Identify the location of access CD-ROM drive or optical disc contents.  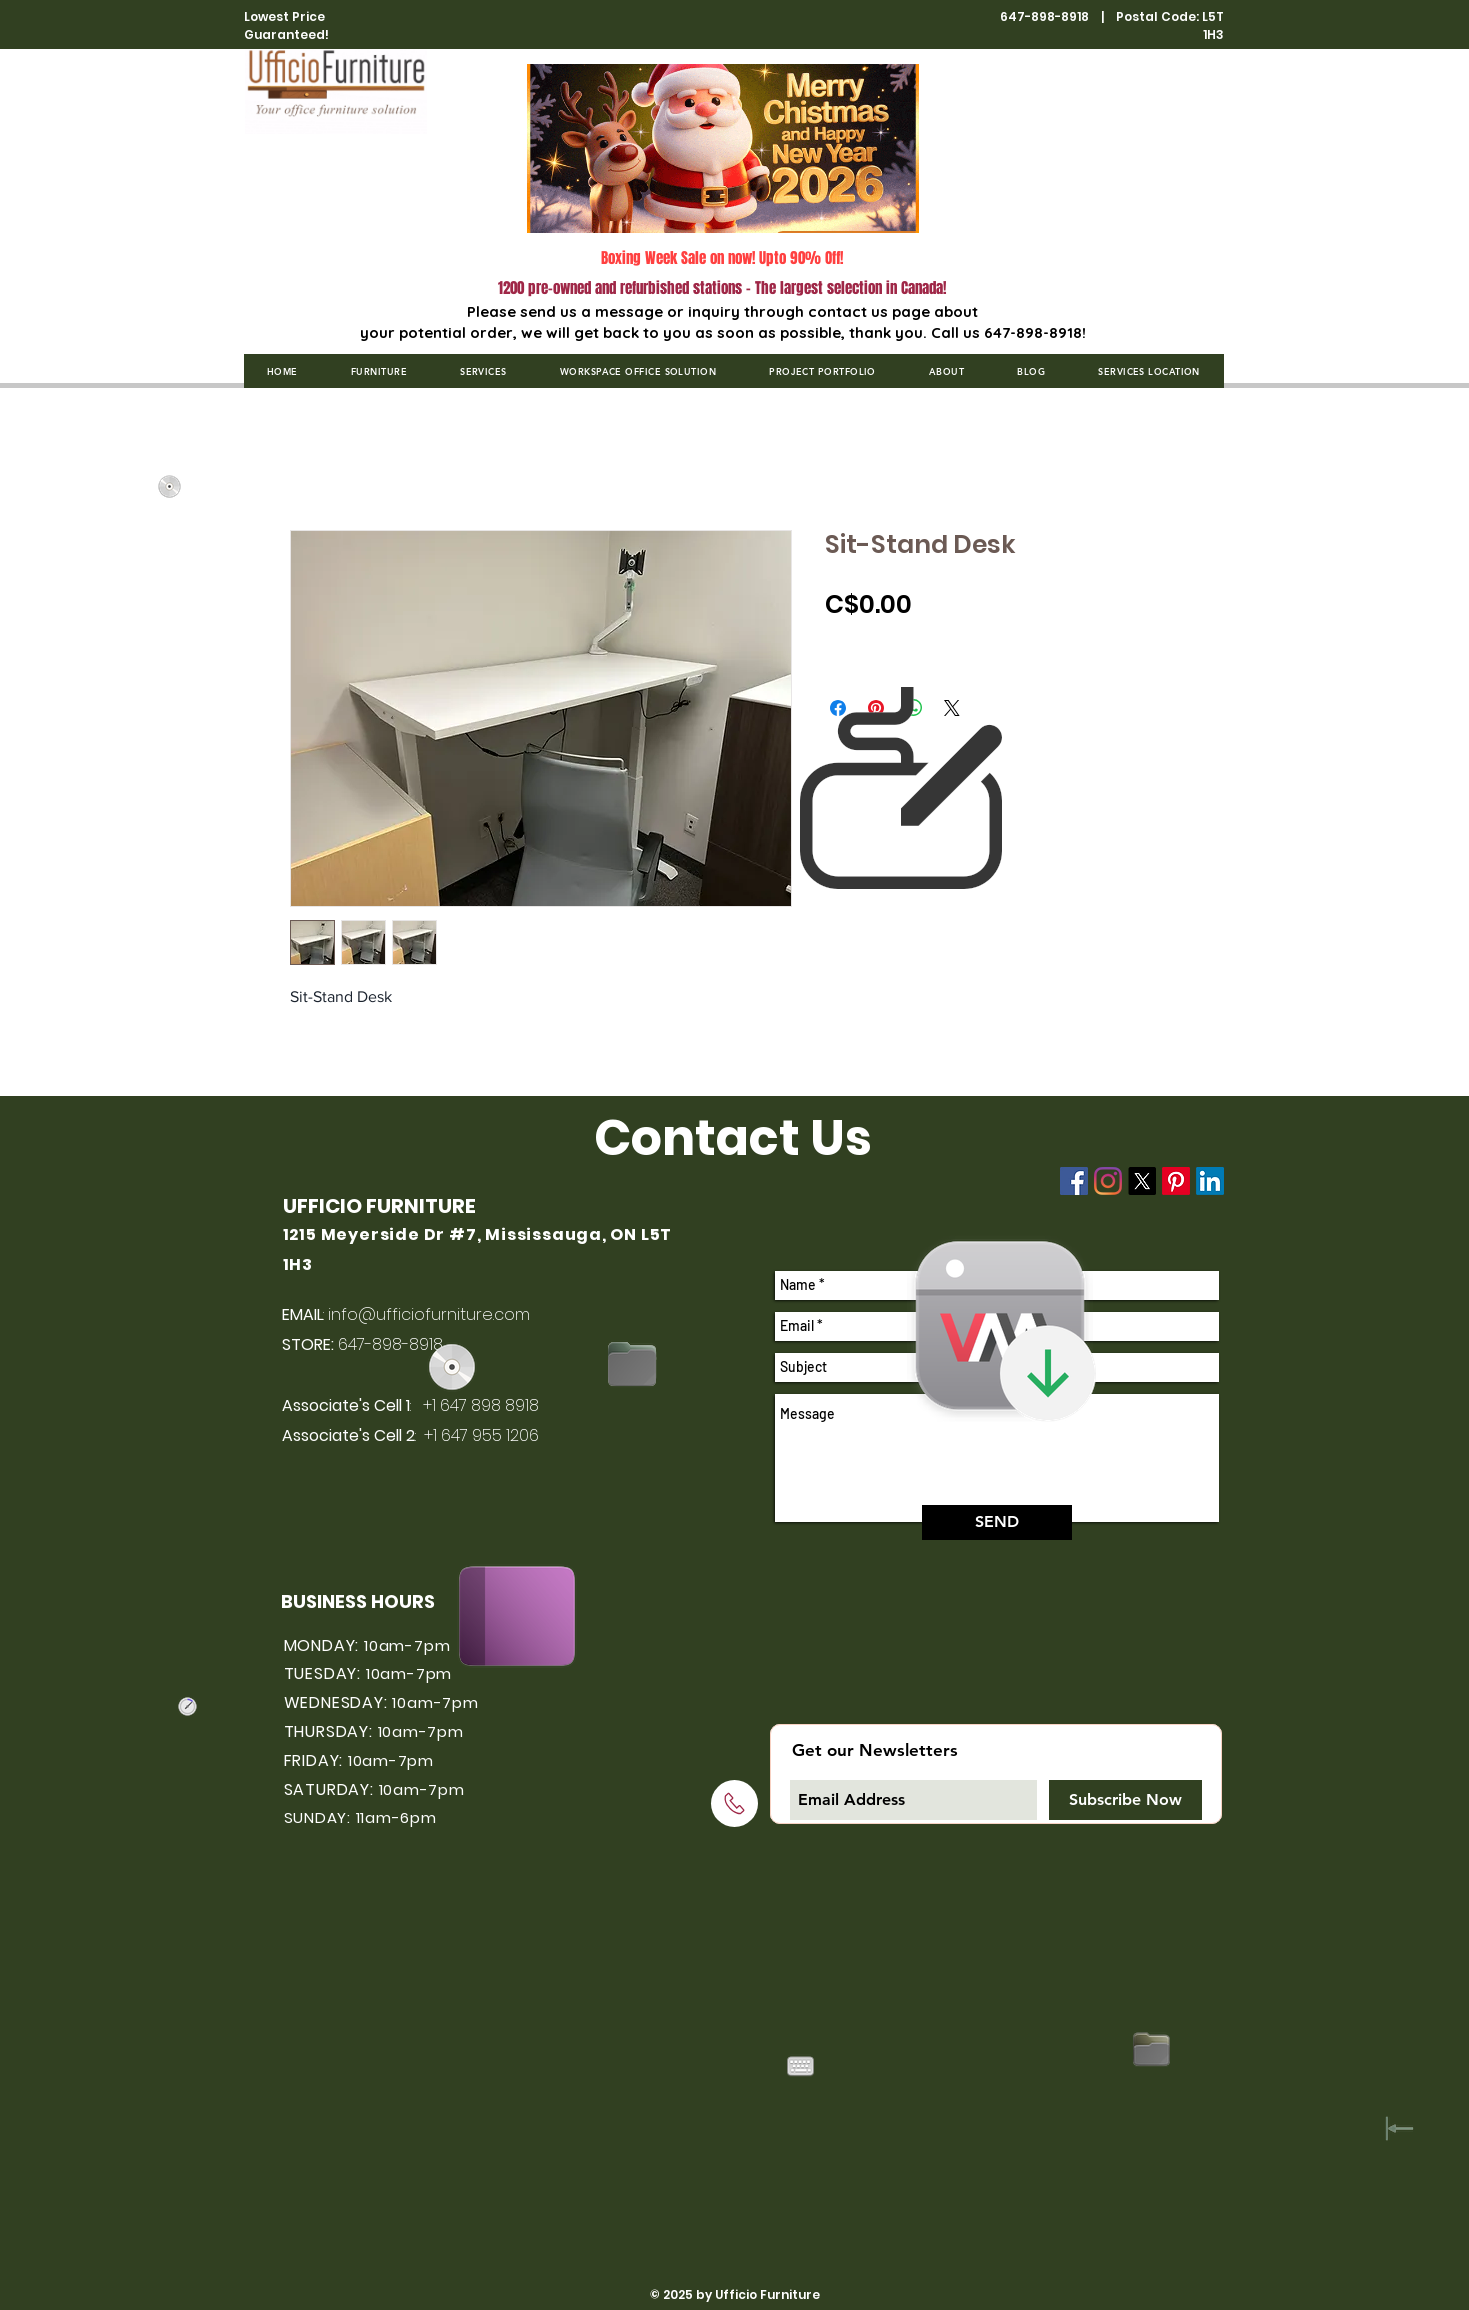
(452, 1367).